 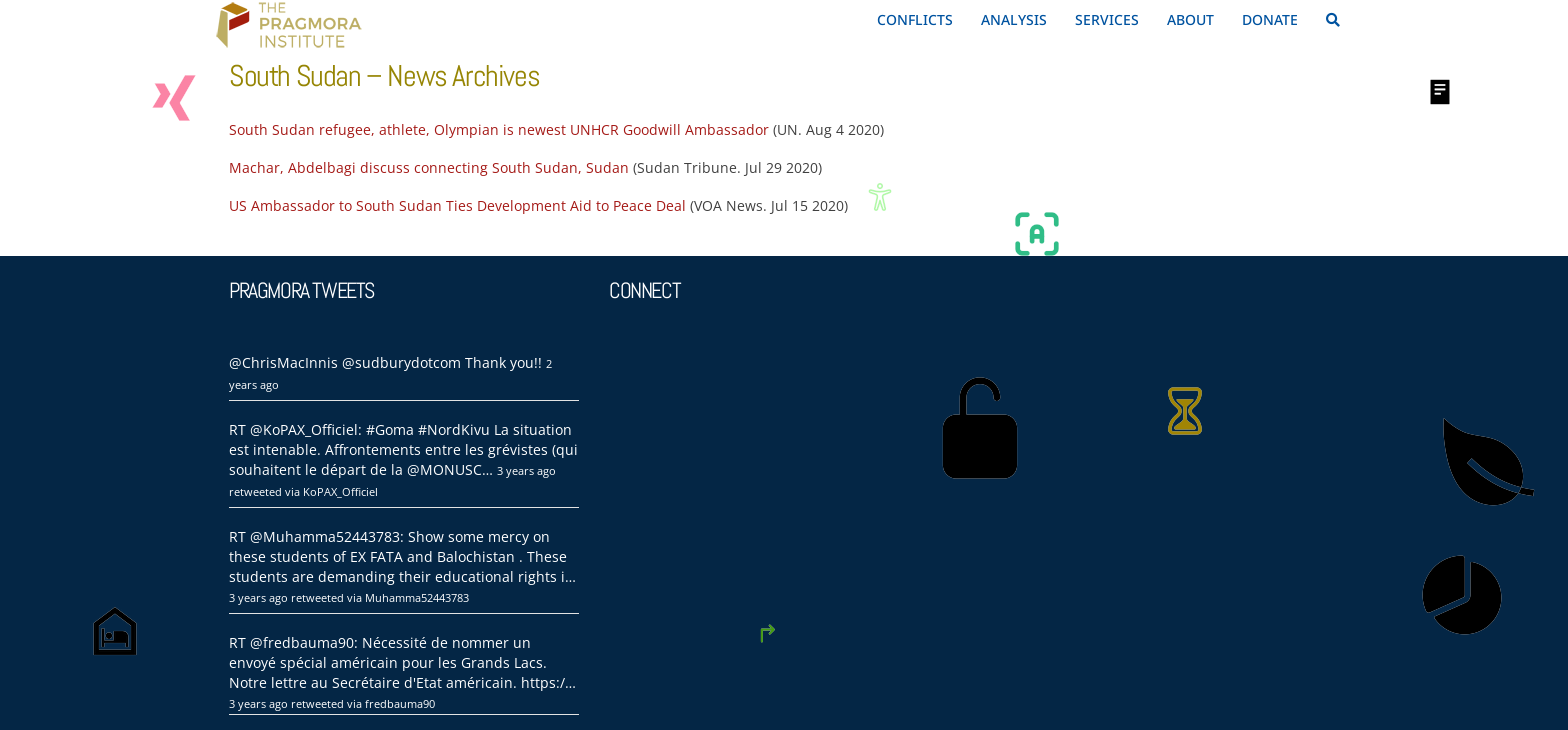 What do you see at coordinates (980, 428) in the screenshot?
I see `unlock or access secured content` at bounding box center [980, 428].